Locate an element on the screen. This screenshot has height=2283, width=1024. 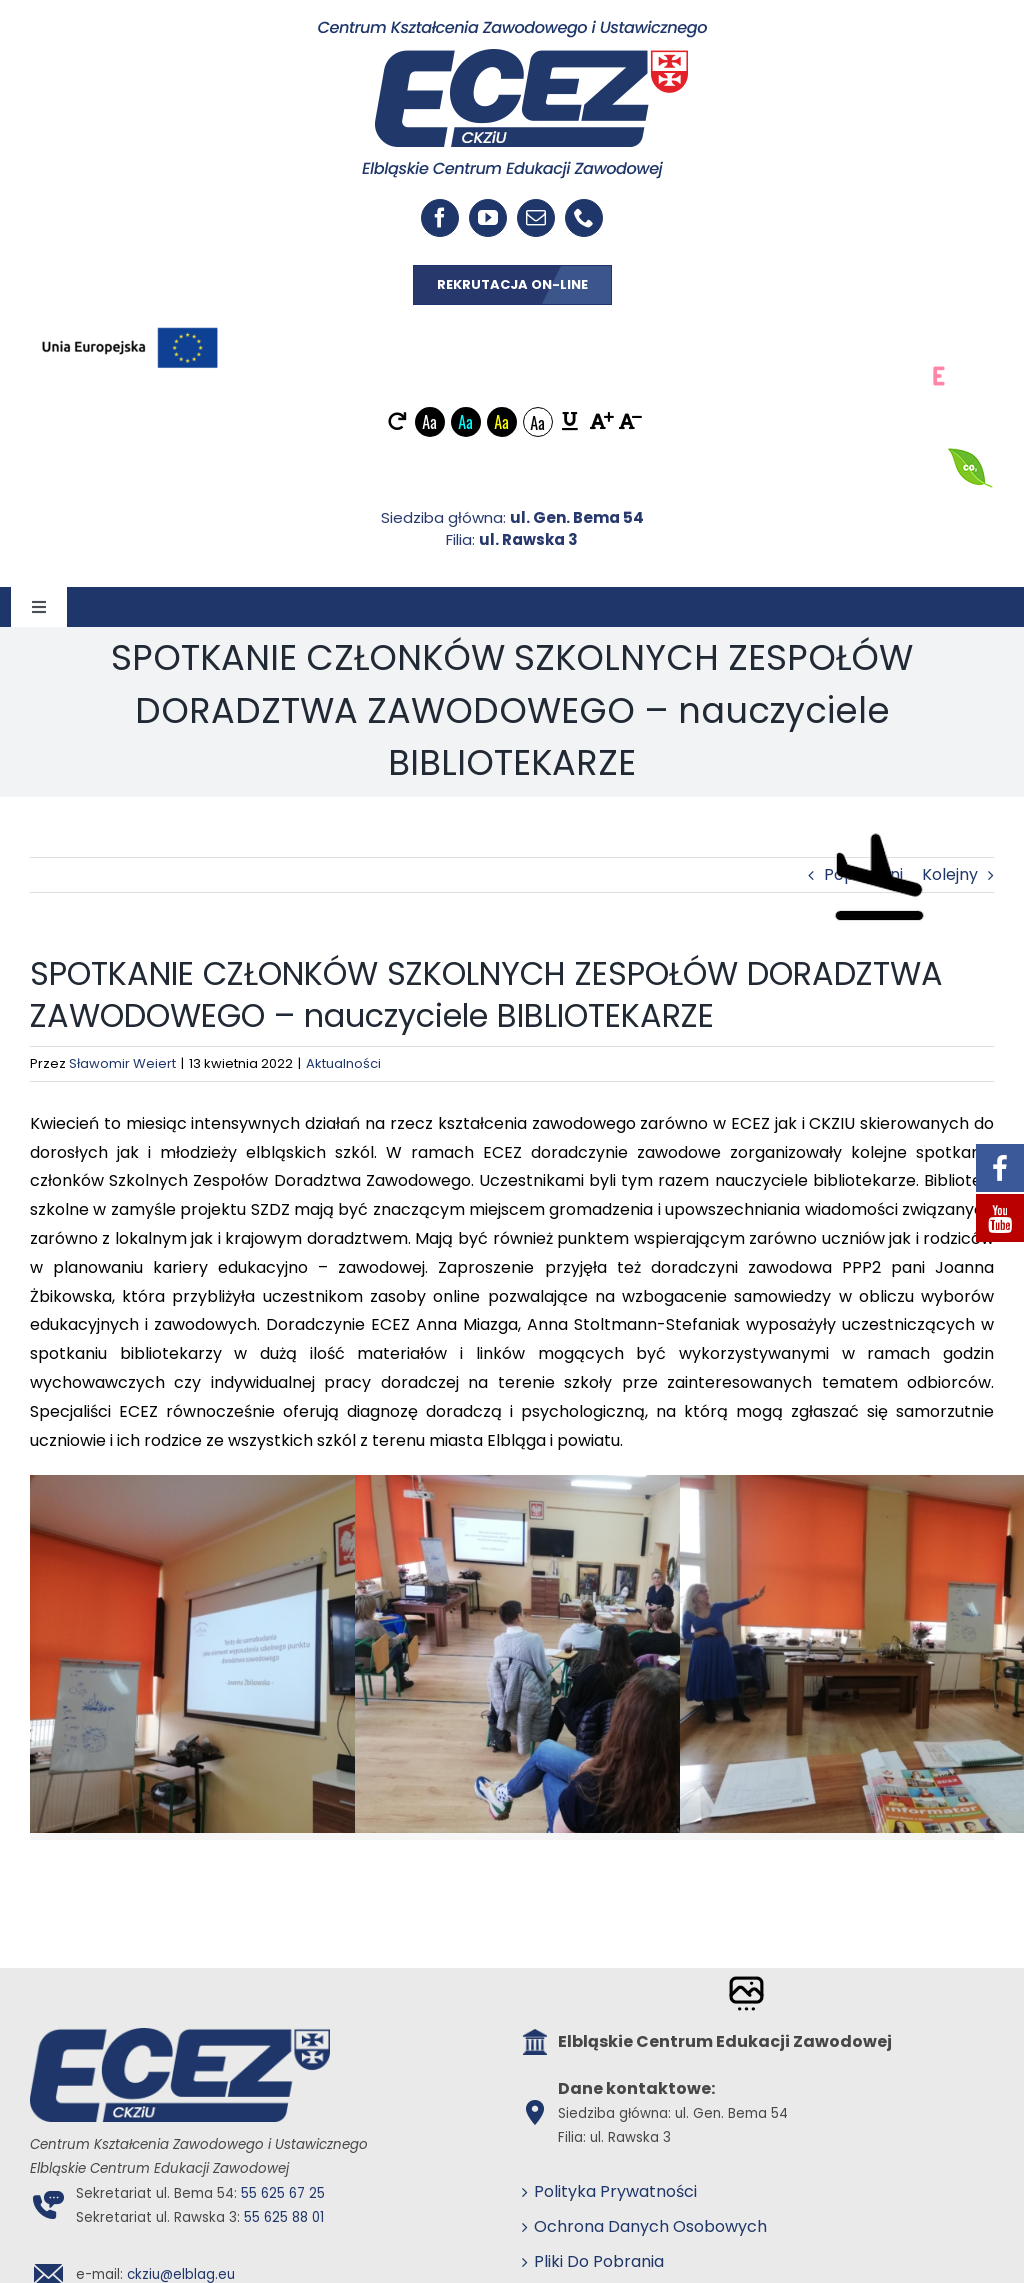
indicates edge network connectivity status is located at coordinates (939, 376).